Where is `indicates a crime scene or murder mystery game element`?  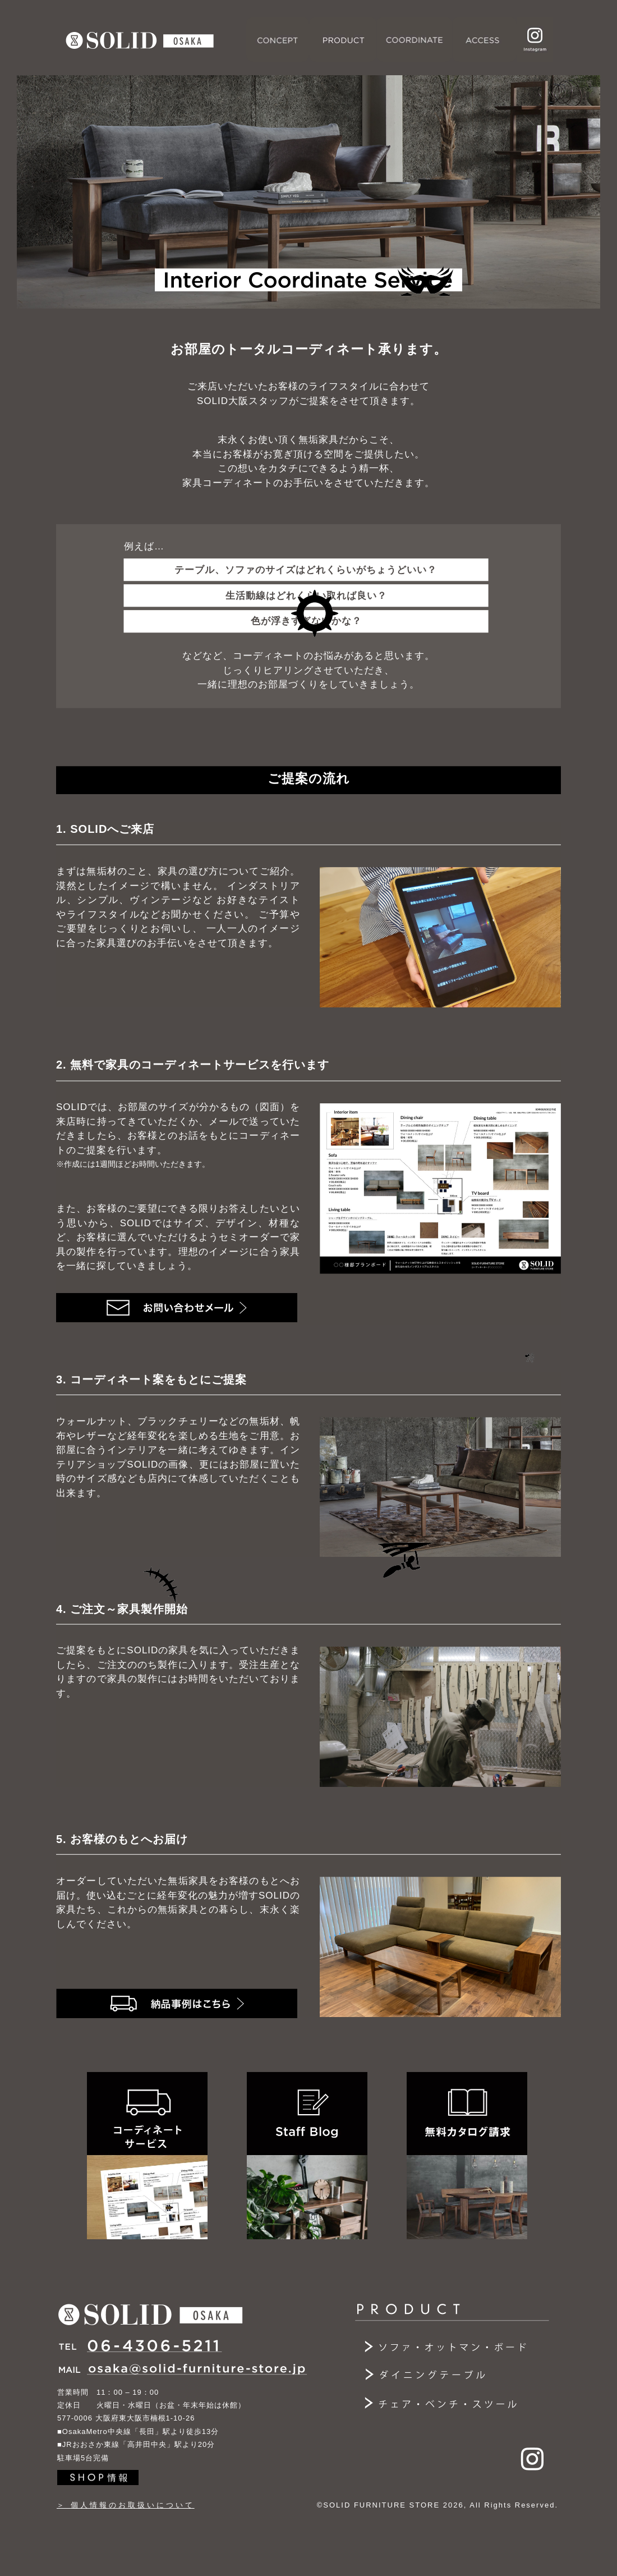
indicates a crime scene or murder mystery game element is located at coordinates (529, 1358).